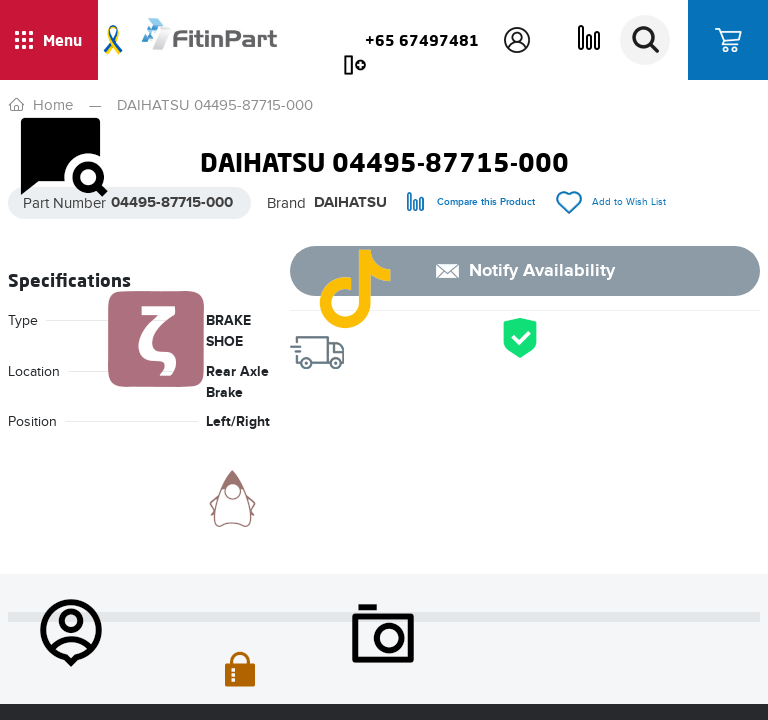 Image resolution: width=768 pixels, height=720 pixels. What do you see at coordinates (240, 670) in the screenshot?
I see `access a private git repository` at bounding box center [240, 670].